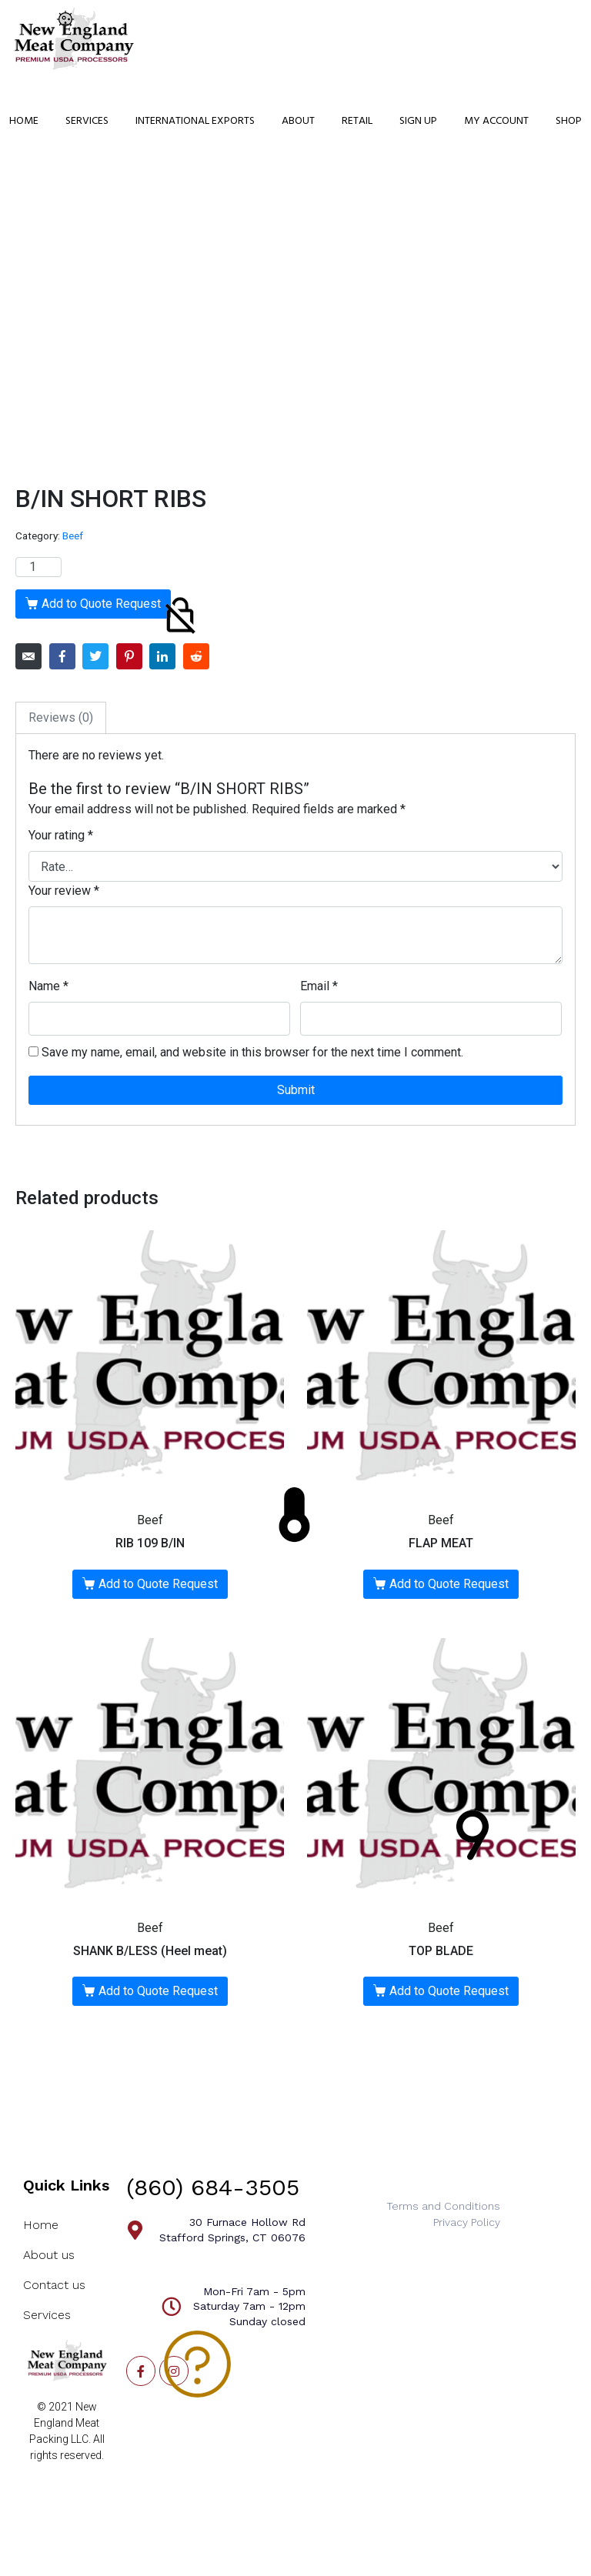 Image resolution: width=591 pixels, height=2576 pixels. Describe the element at coordinates (180, 616) in the screenshot. I see `indicates an unencrypted or insecure connection` at that location.